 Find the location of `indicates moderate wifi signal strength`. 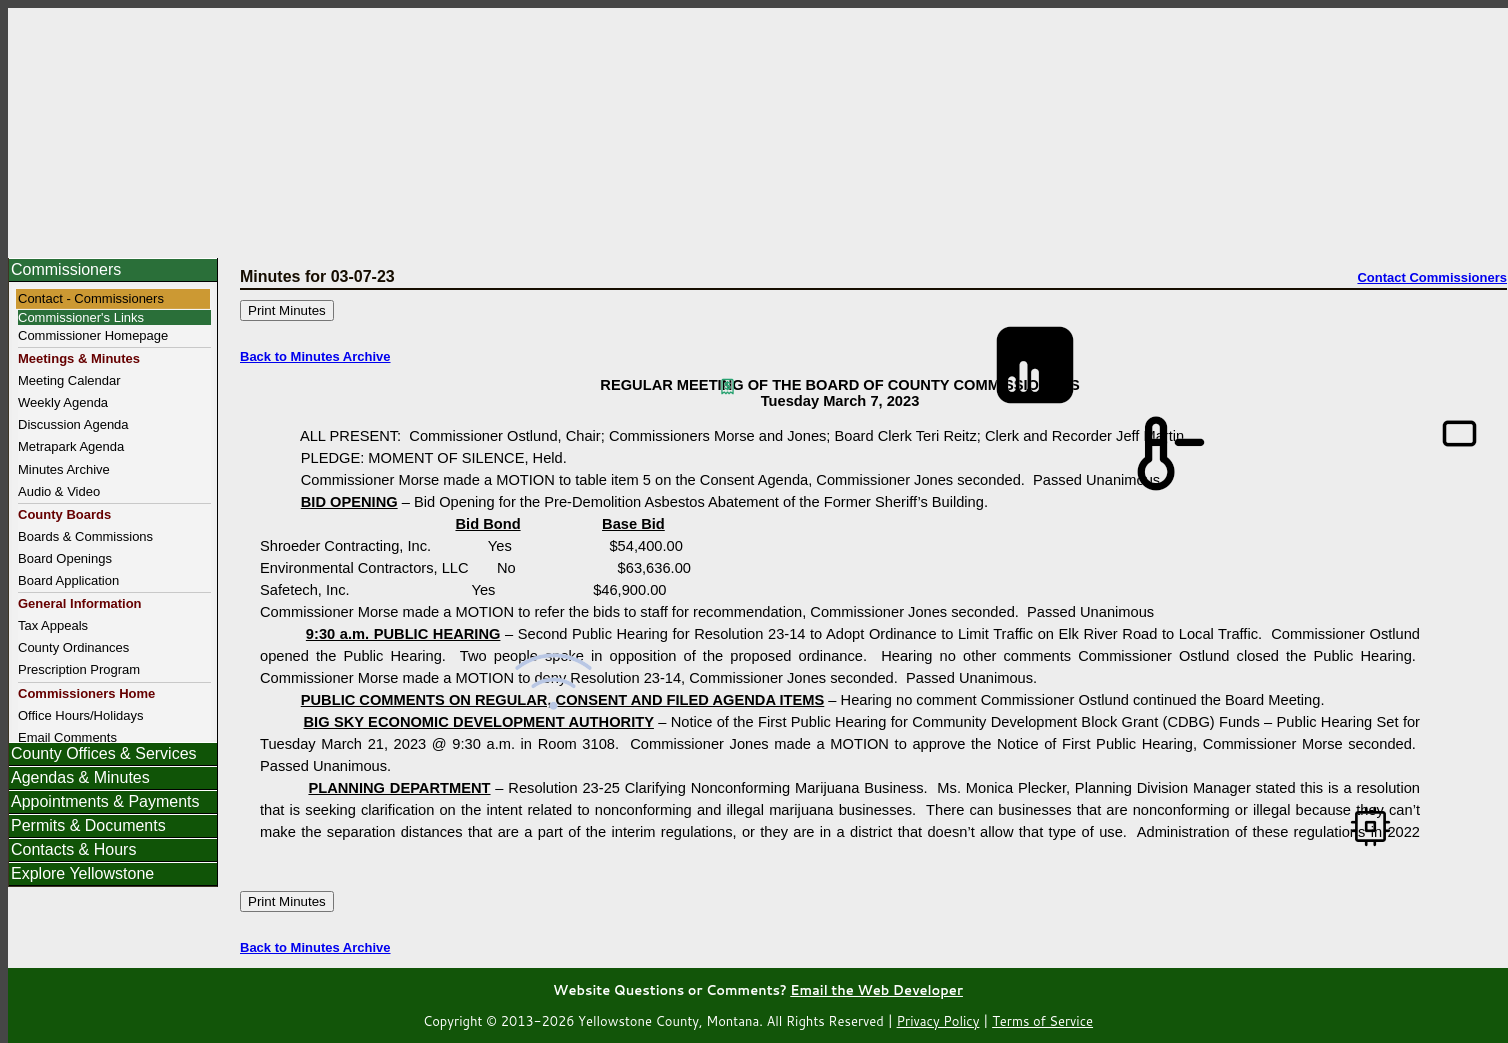

indicates moderate wifi signal strength is located at coordinates (553, 667).